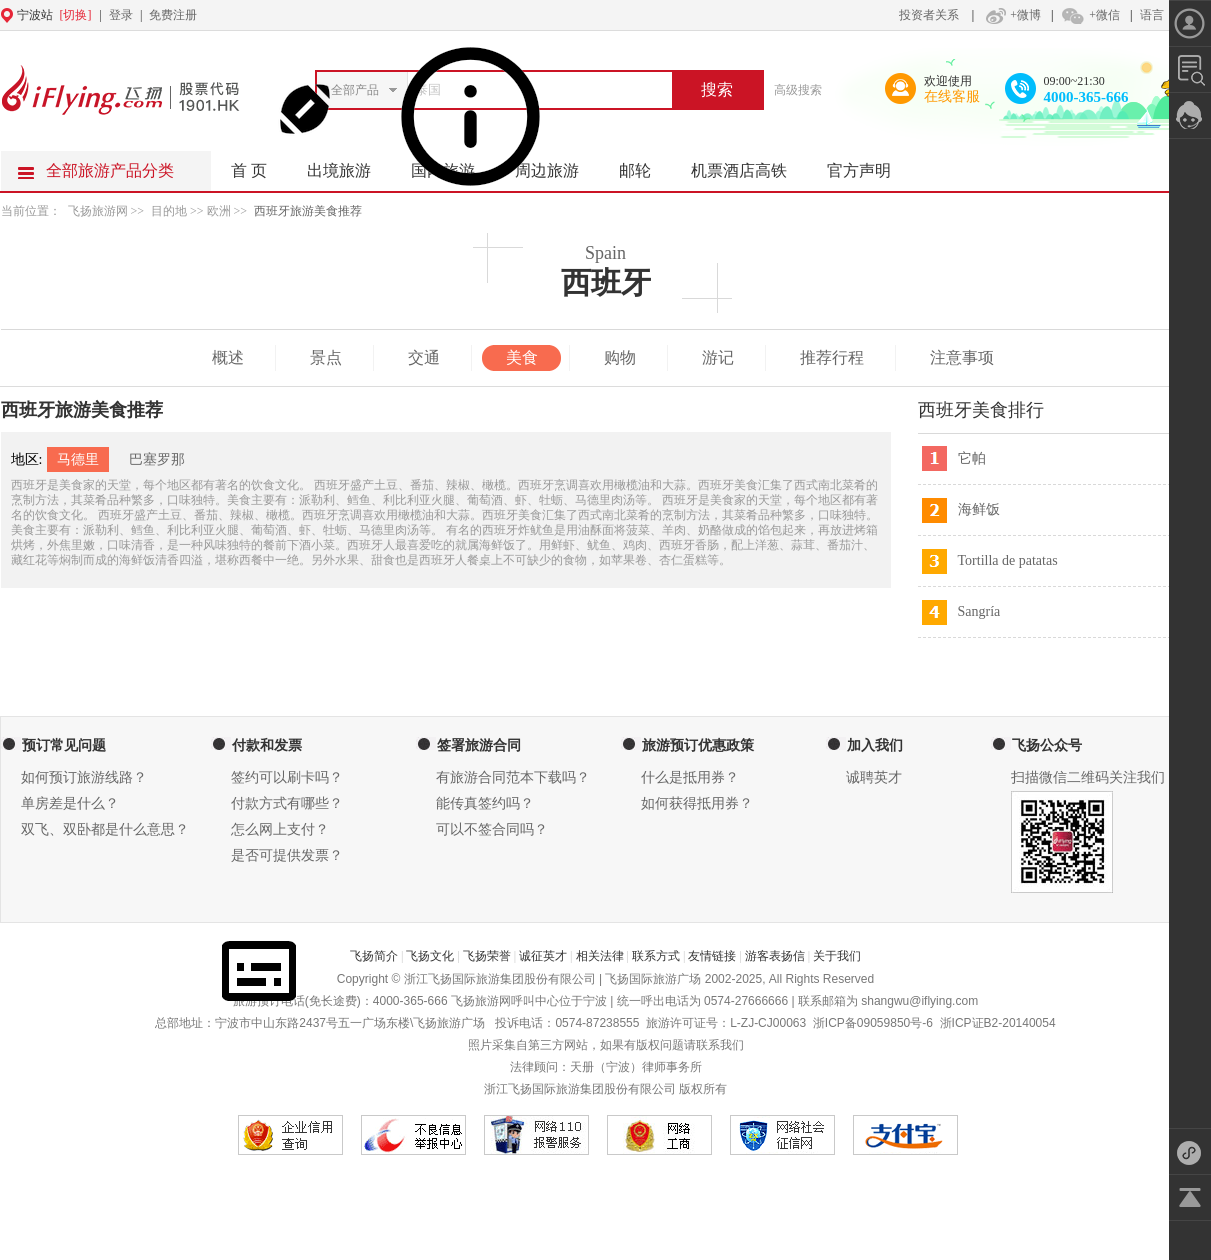 This screenshot has height=1260, width=1211. I want to click on view more information or details, so click(470, 116).